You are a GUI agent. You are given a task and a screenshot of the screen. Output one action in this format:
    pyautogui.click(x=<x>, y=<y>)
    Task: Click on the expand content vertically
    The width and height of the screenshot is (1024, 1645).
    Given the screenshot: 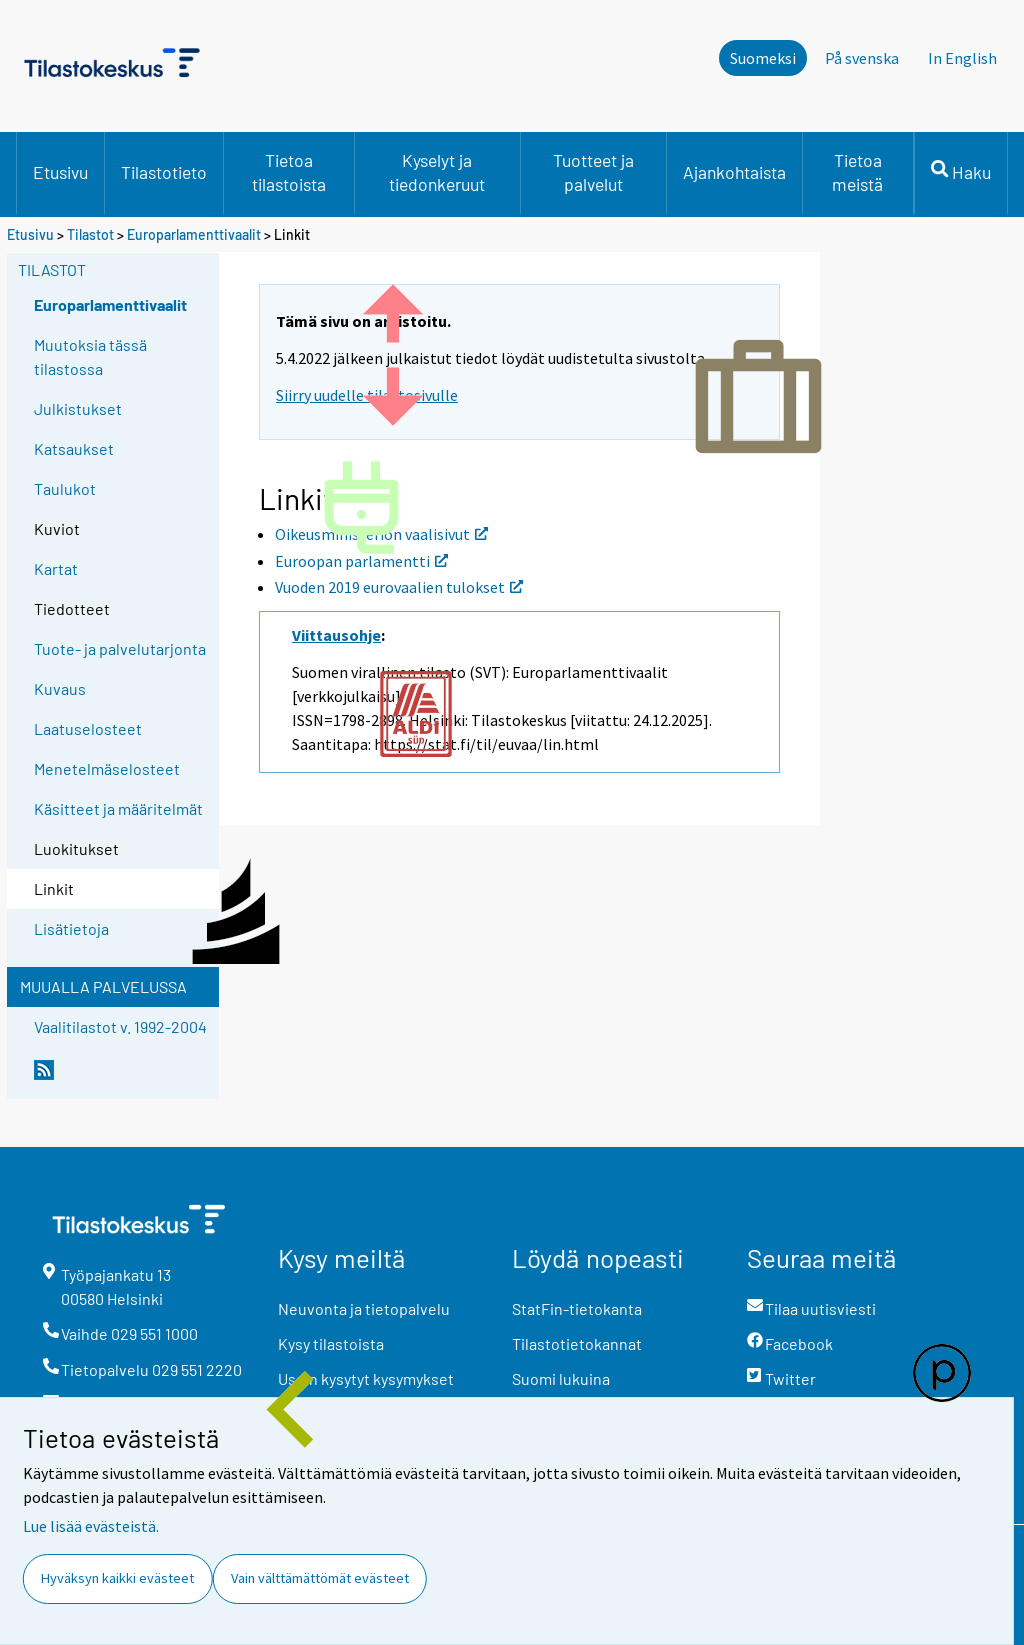 What is the action you would take?
    pyautogui.click(x=393, y=355)
    